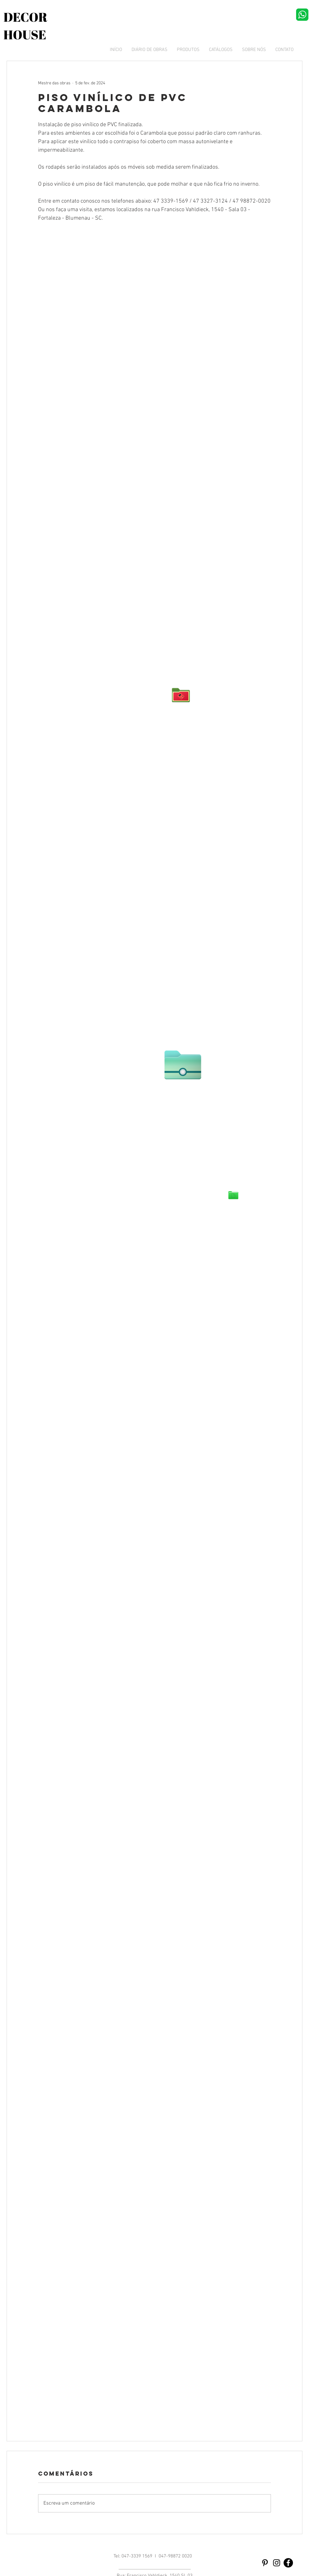 Image resolution: width=309 pixels, height=2576 pixels. Describe the element at coordinates (183, 1066) in the screenshot. I see `open folder containing pokémon game files` at that location.